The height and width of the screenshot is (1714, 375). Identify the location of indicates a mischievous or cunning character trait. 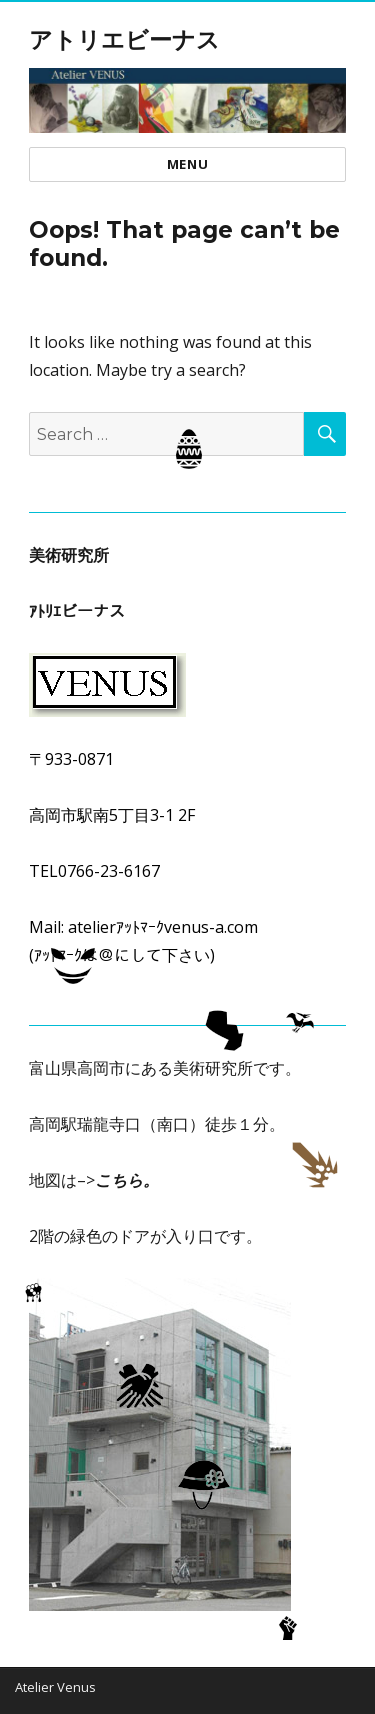
(72, 964).